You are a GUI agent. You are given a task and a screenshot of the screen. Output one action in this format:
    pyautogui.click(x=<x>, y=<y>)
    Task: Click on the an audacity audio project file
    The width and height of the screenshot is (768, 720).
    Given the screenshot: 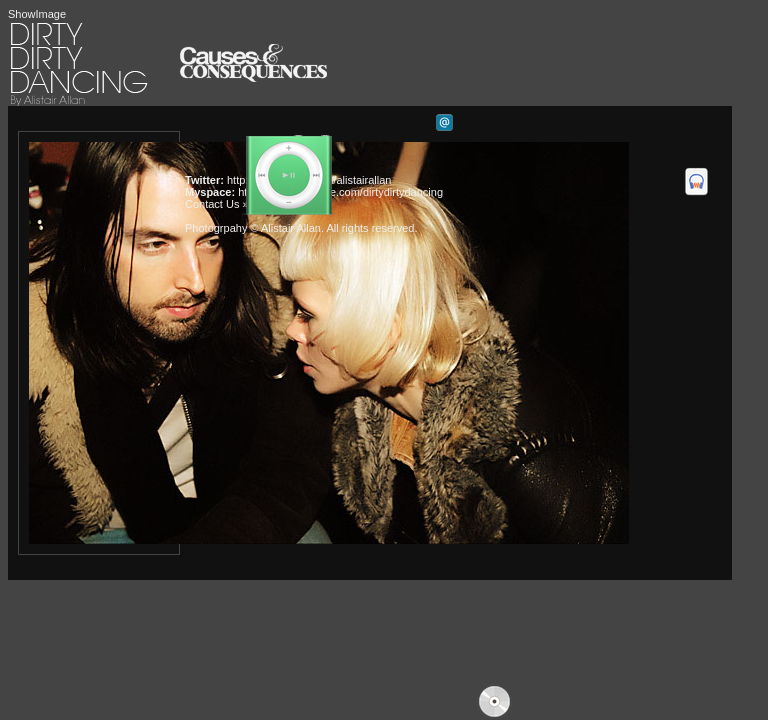 What is the action you would take?
    pyautogui.click(x=696, y=181)
    